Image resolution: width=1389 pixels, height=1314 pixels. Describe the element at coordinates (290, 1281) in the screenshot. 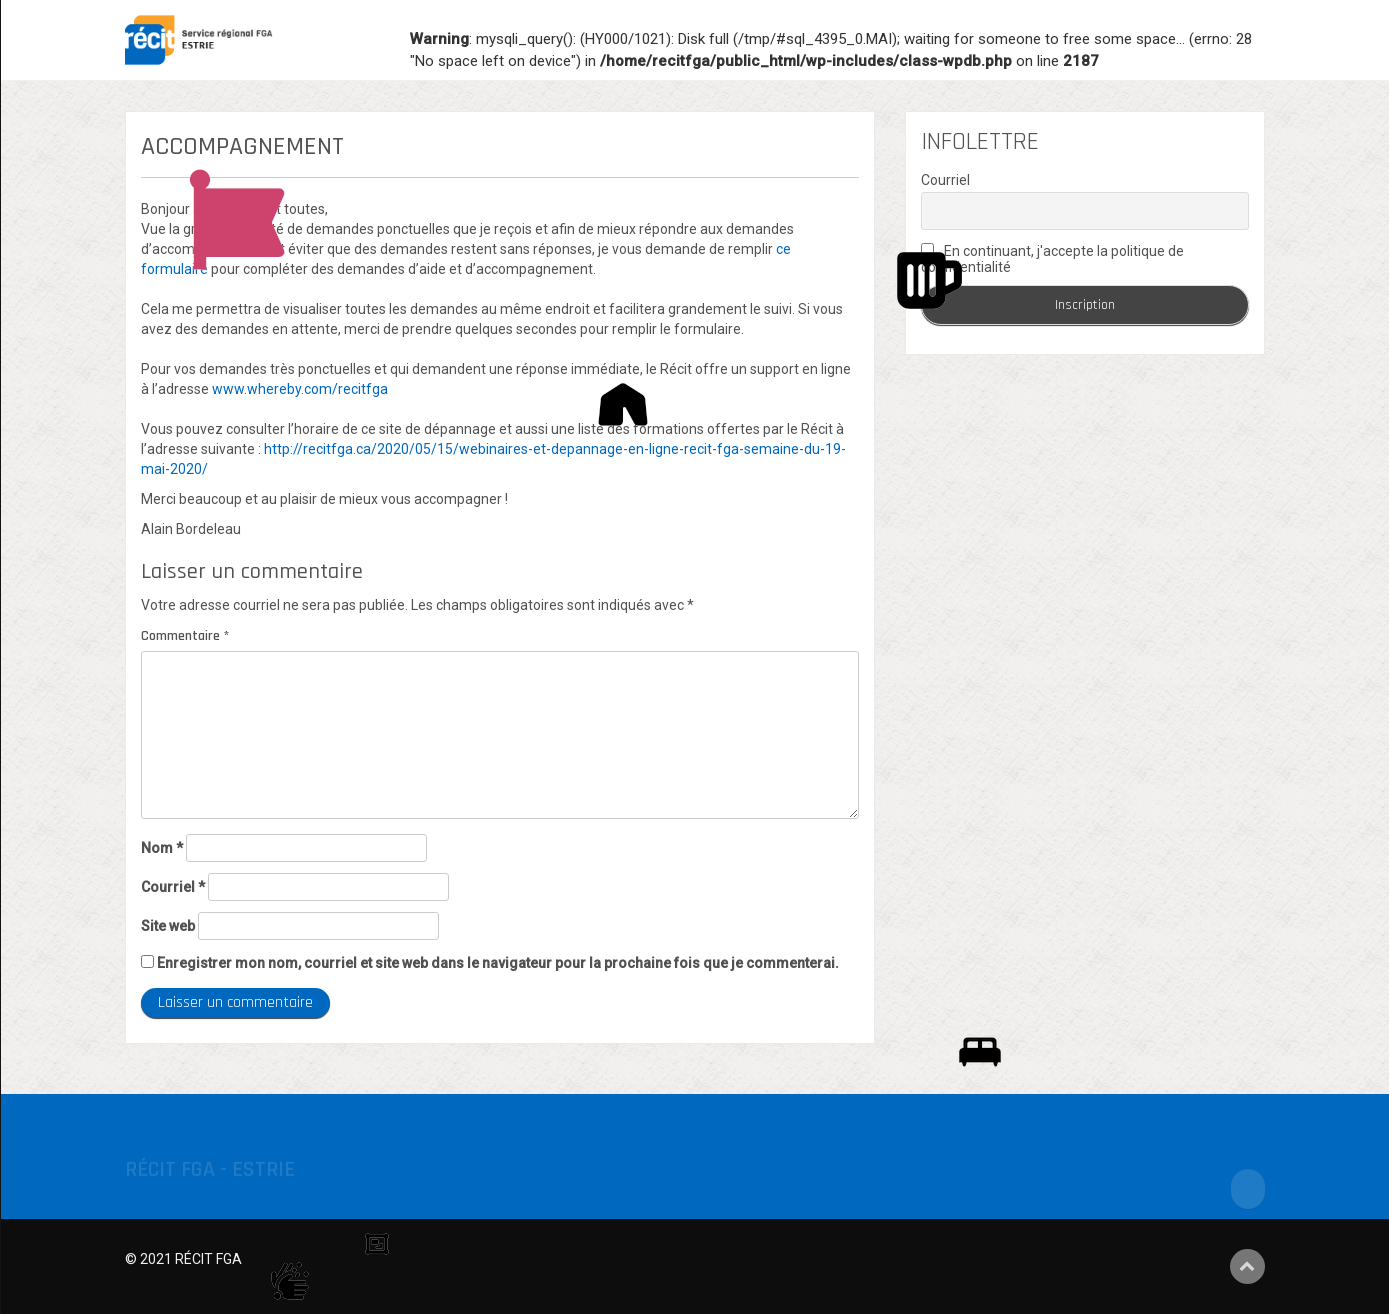

I see `wash your hands reminder` at that location.